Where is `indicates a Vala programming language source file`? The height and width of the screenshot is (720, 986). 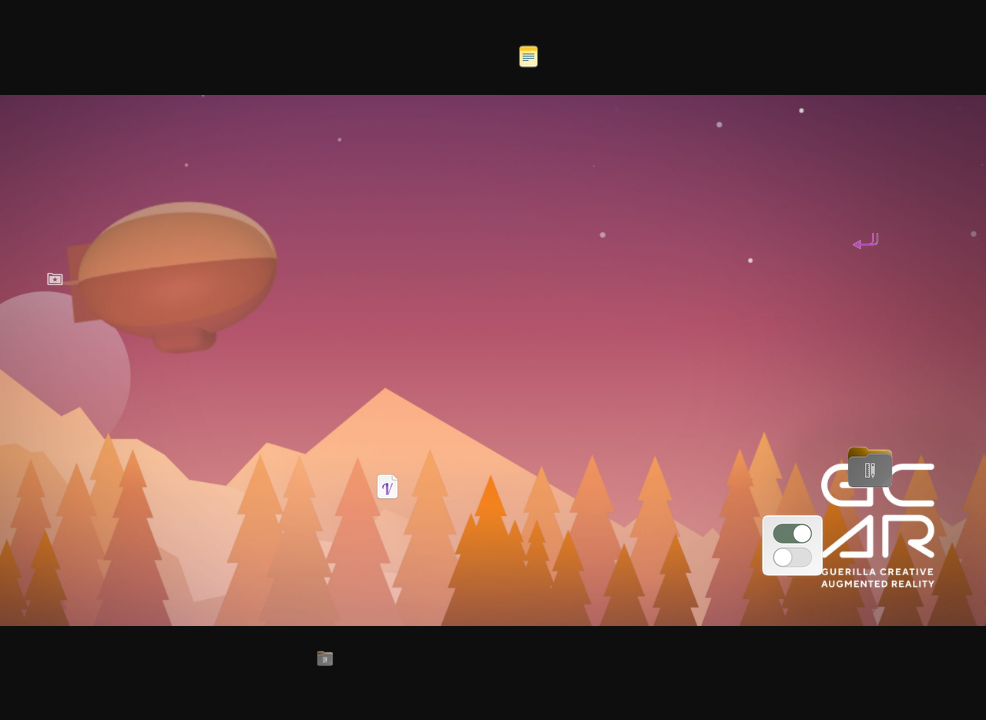
indicates a Vala programming language source file is located at coordinates (387, 486).